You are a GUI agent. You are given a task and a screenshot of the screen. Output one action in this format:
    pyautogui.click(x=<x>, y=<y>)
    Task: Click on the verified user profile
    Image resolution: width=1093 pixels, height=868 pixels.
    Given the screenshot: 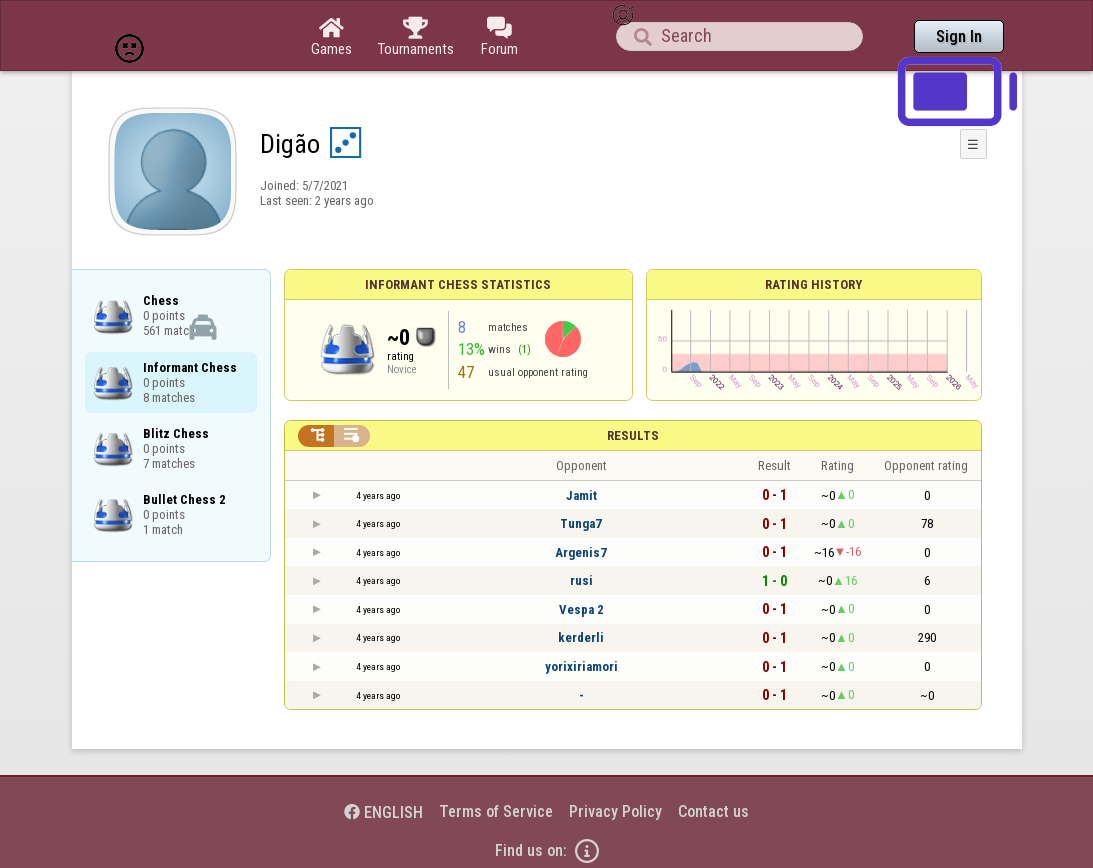 What is the action you would take?
    pyautogui.click(x=623, y=15)
    